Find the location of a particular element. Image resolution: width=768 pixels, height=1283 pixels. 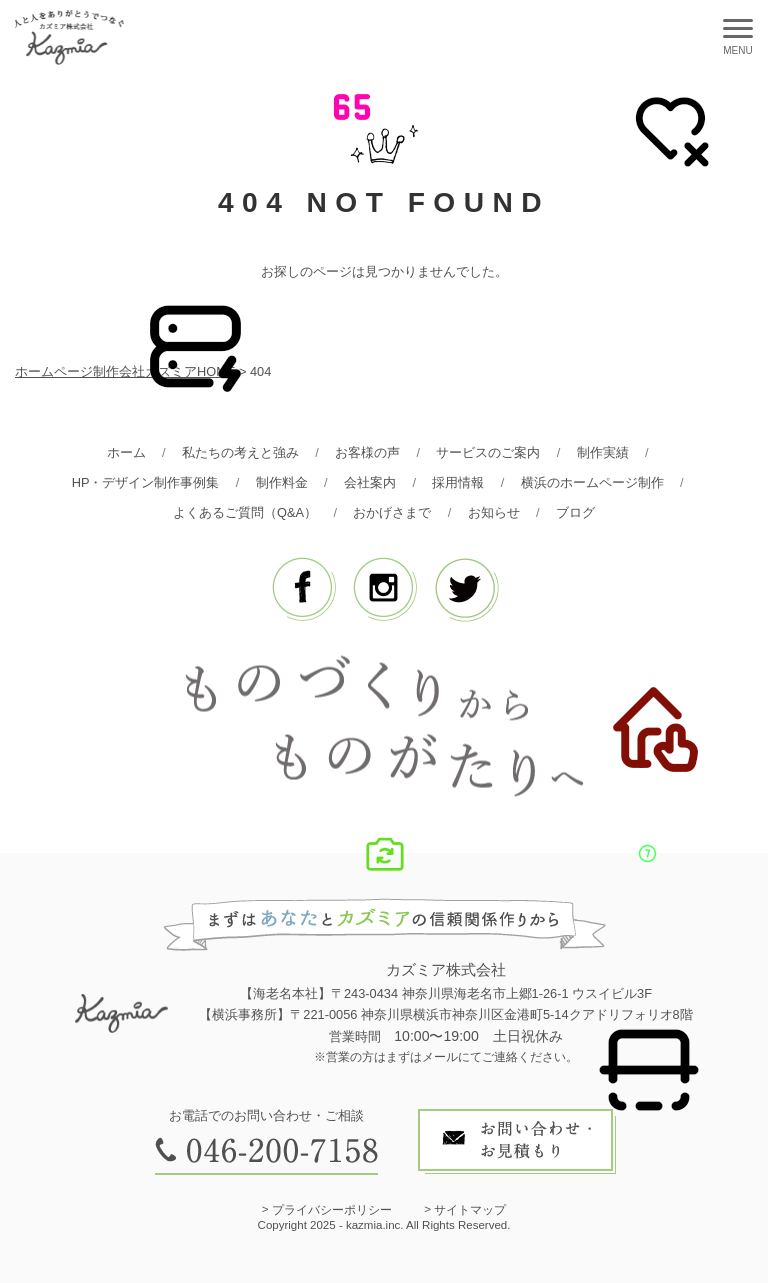

indicates step 7 in a multi-step process is located at coordinates (647, 853).